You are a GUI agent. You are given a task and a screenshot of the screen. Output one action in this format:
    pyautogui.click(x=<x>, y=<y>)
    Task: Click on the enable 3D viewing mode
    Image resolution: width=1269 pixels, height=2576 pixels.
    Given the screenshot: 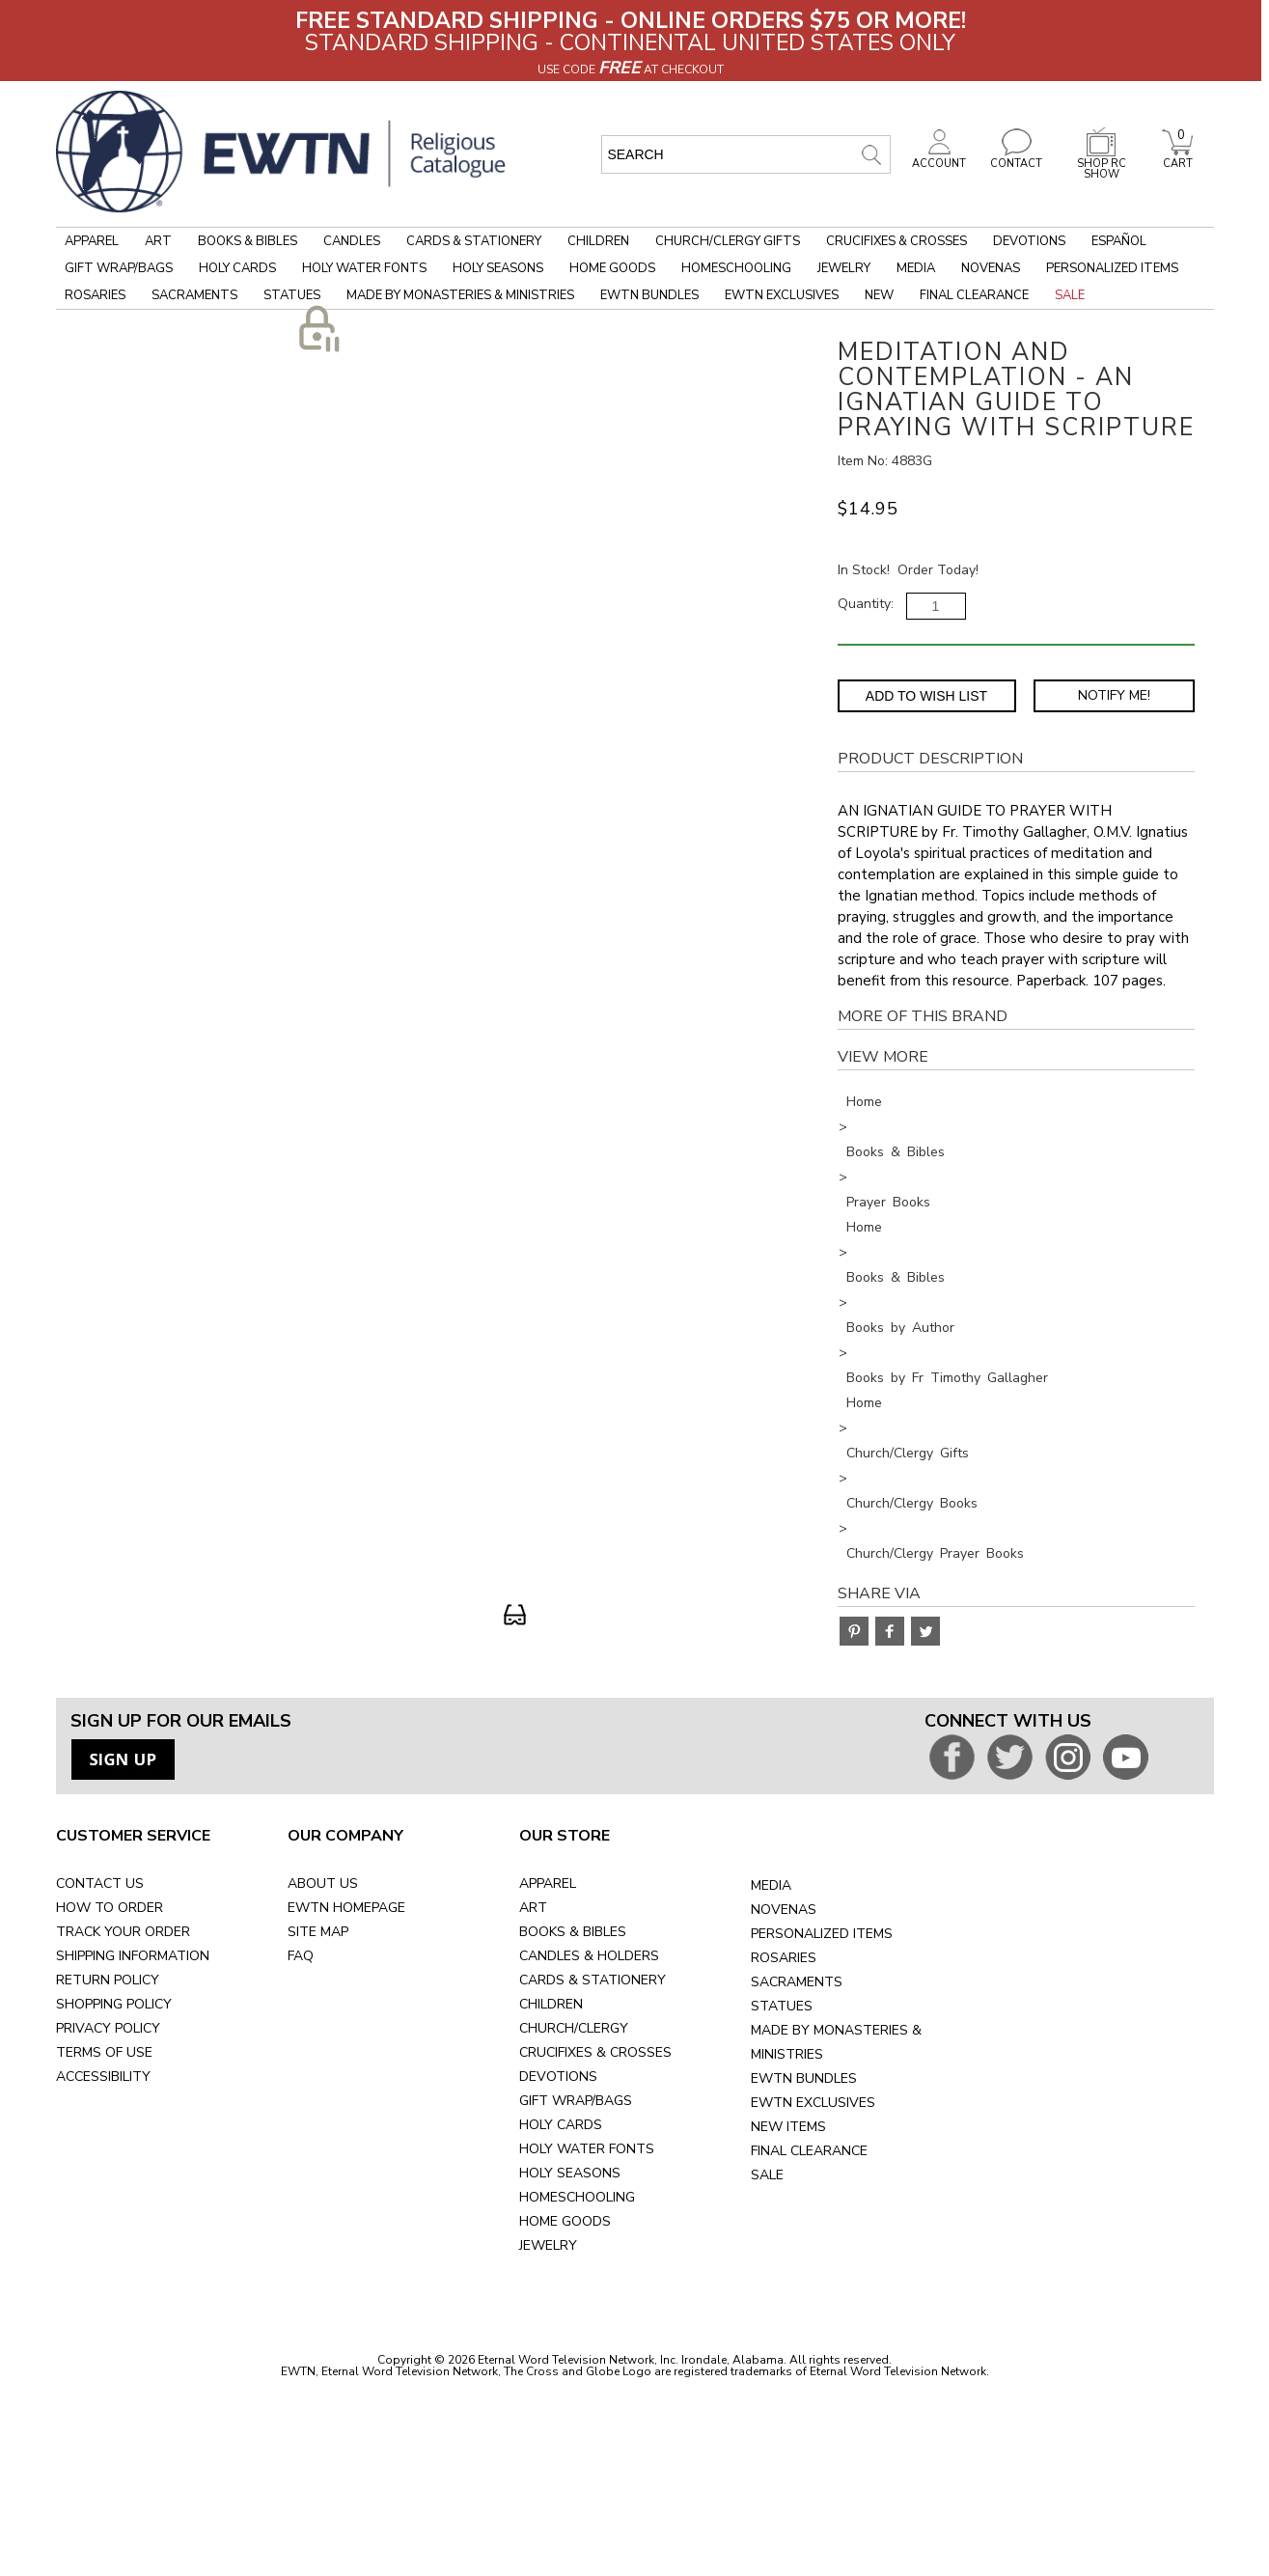 What is the action you would take?
    pyautogui.click(x=514, y=1615)
    